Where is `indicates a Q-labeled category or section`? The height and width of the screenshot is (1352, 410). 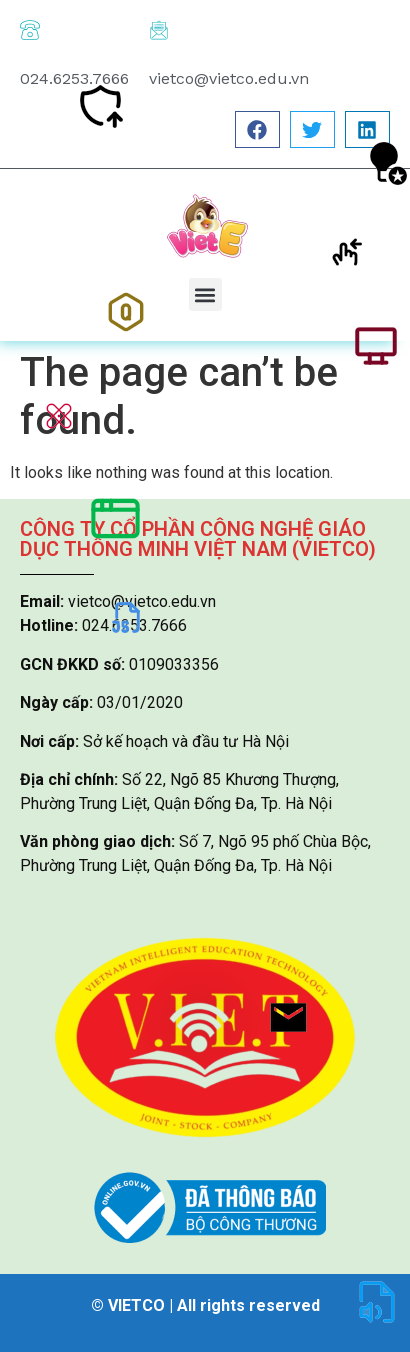
indicates a Q-labeled category or section is located at coordinates (126, 312).